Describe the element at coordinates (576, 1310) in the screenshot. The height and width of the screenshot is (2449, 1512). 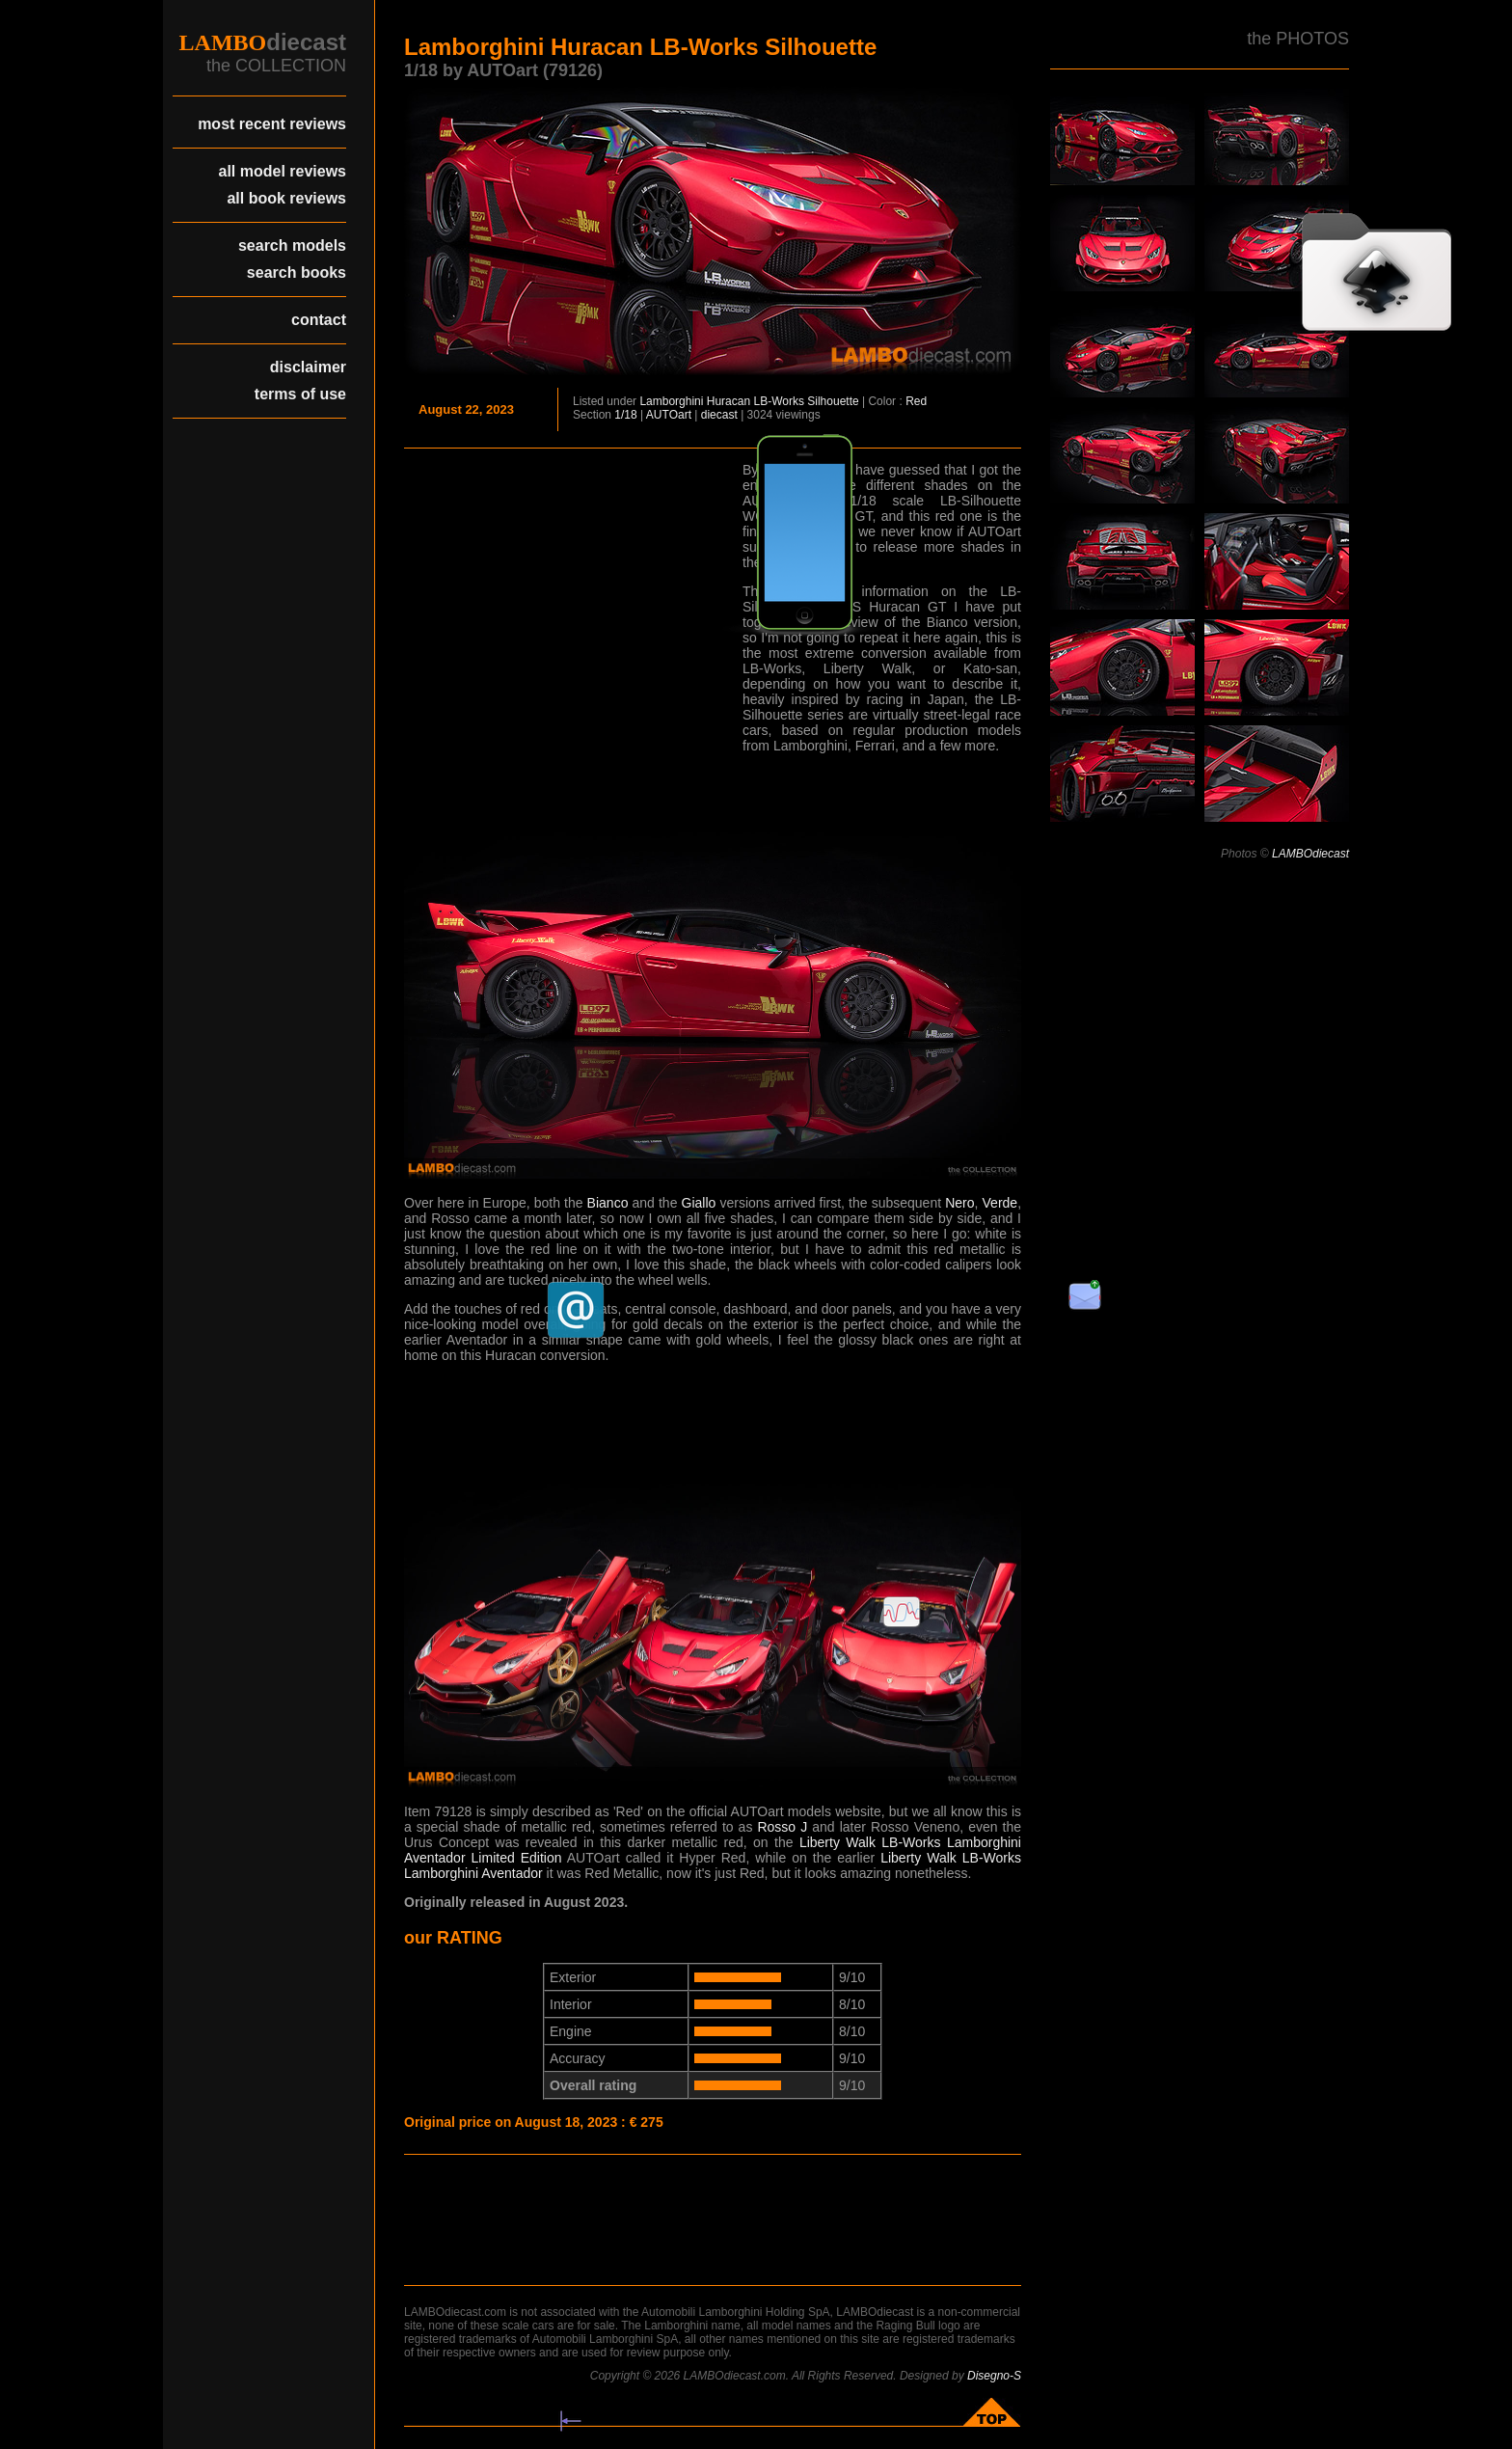
I see `manage online accounts and connected services` at that location.